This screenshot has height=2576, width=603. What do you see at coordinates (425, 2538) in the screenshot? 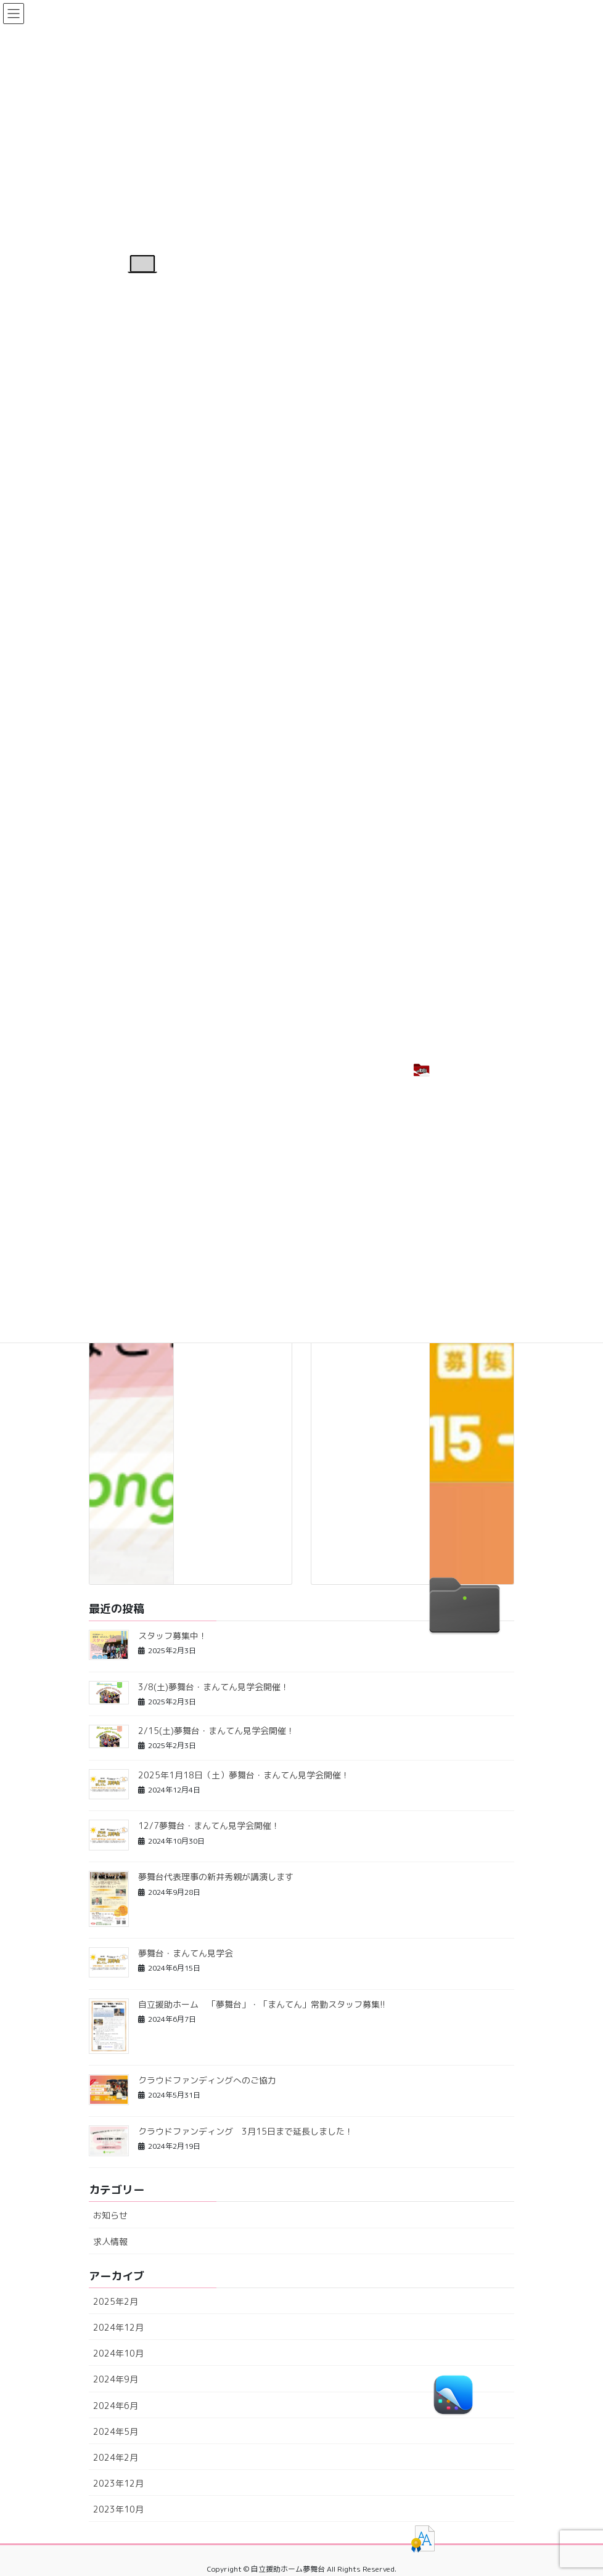
I see `a certified or premium font file` at bounding box center [425, 2538].